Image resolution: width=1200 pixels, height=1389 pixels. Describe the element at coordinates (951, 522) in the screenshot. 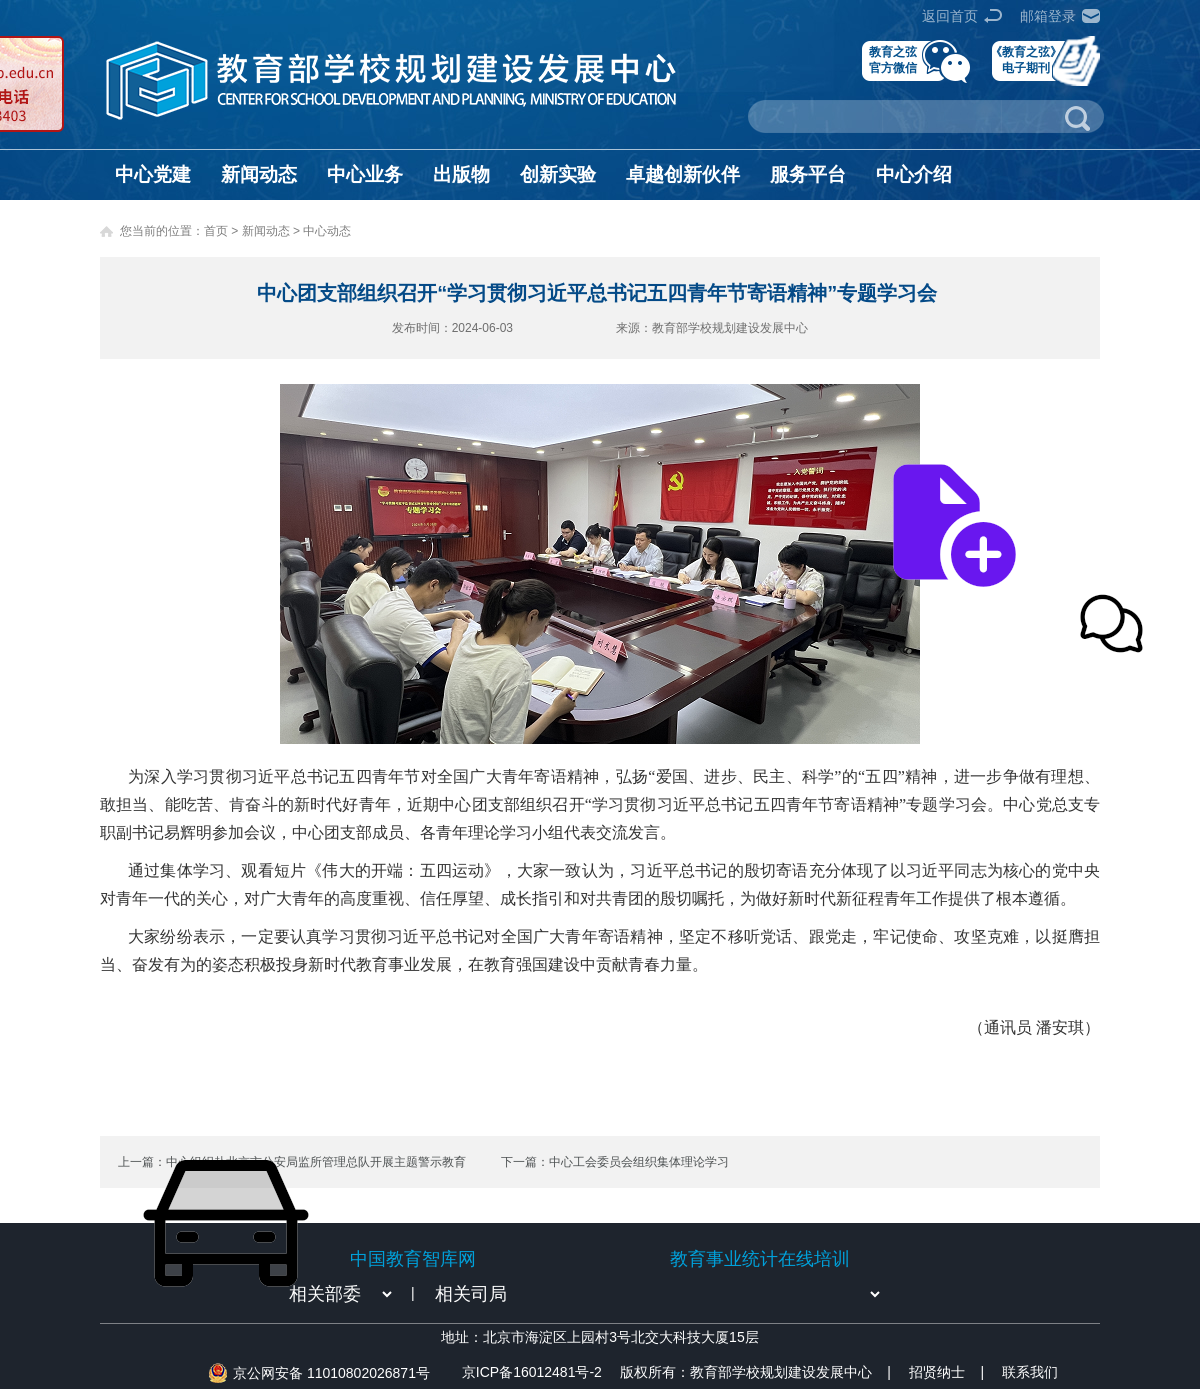

I see `create a new file` at that location.